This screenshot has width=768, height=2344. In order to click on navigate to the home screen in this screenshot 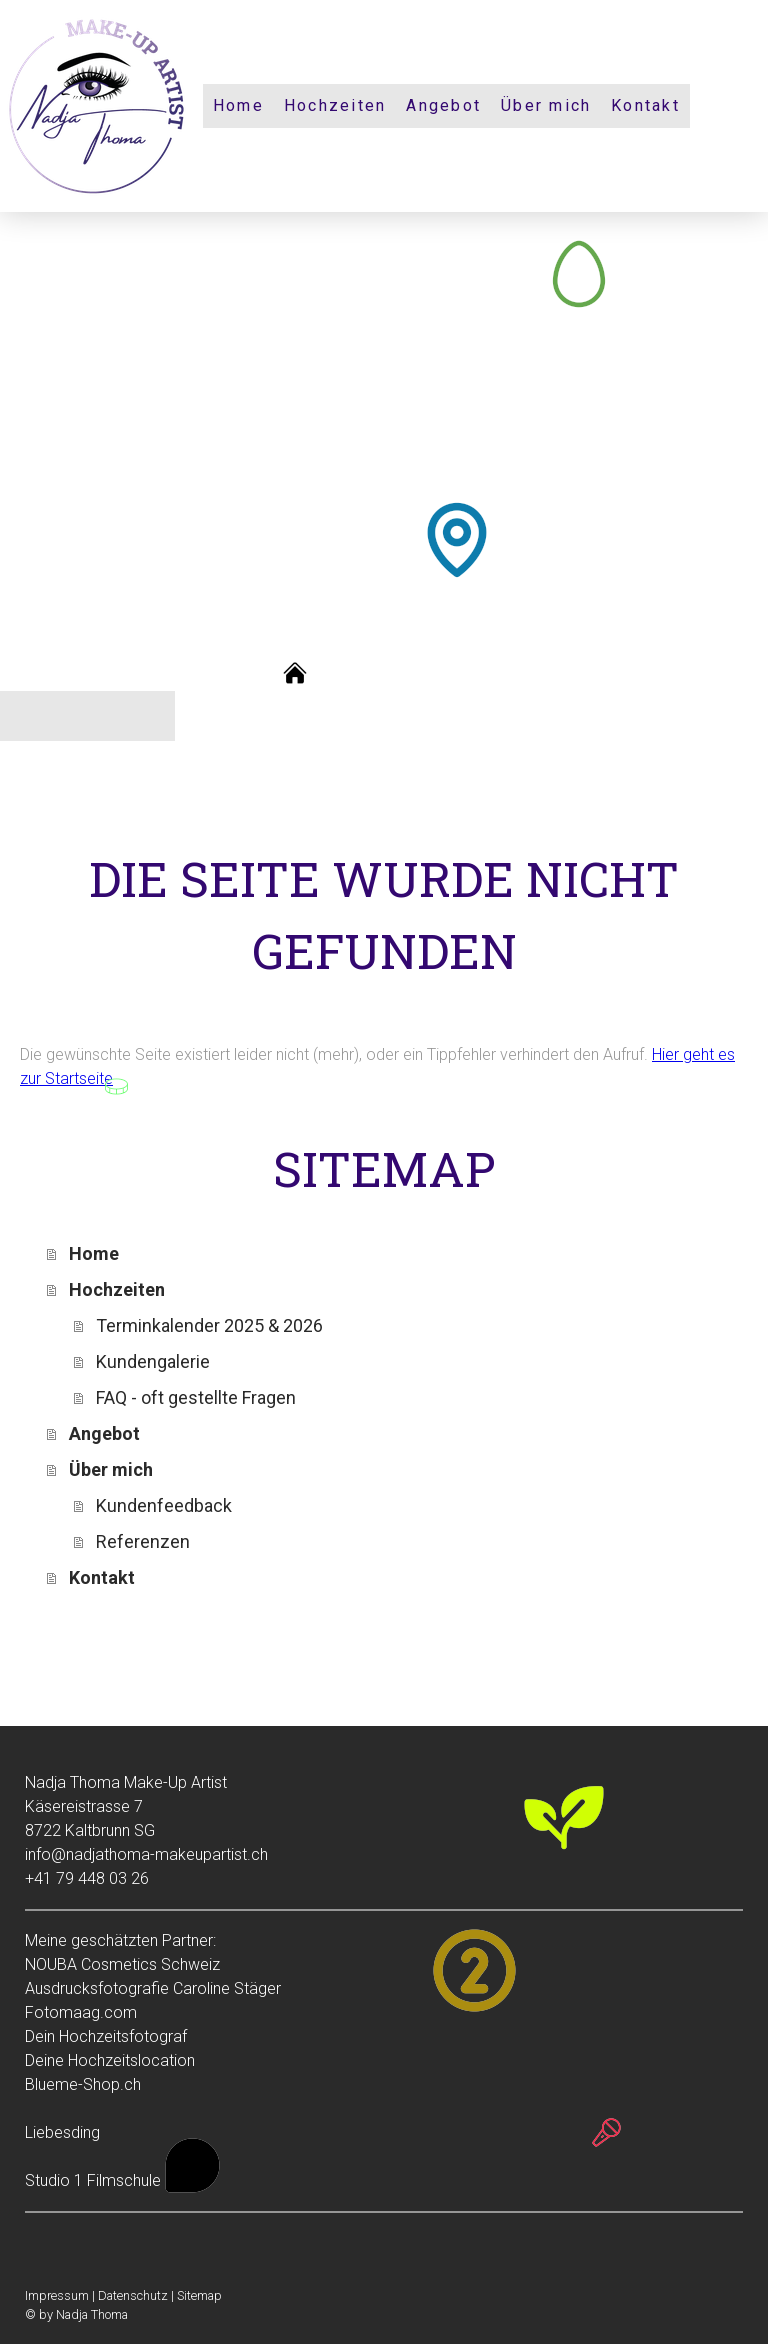, I will do `click(295, 673)`.